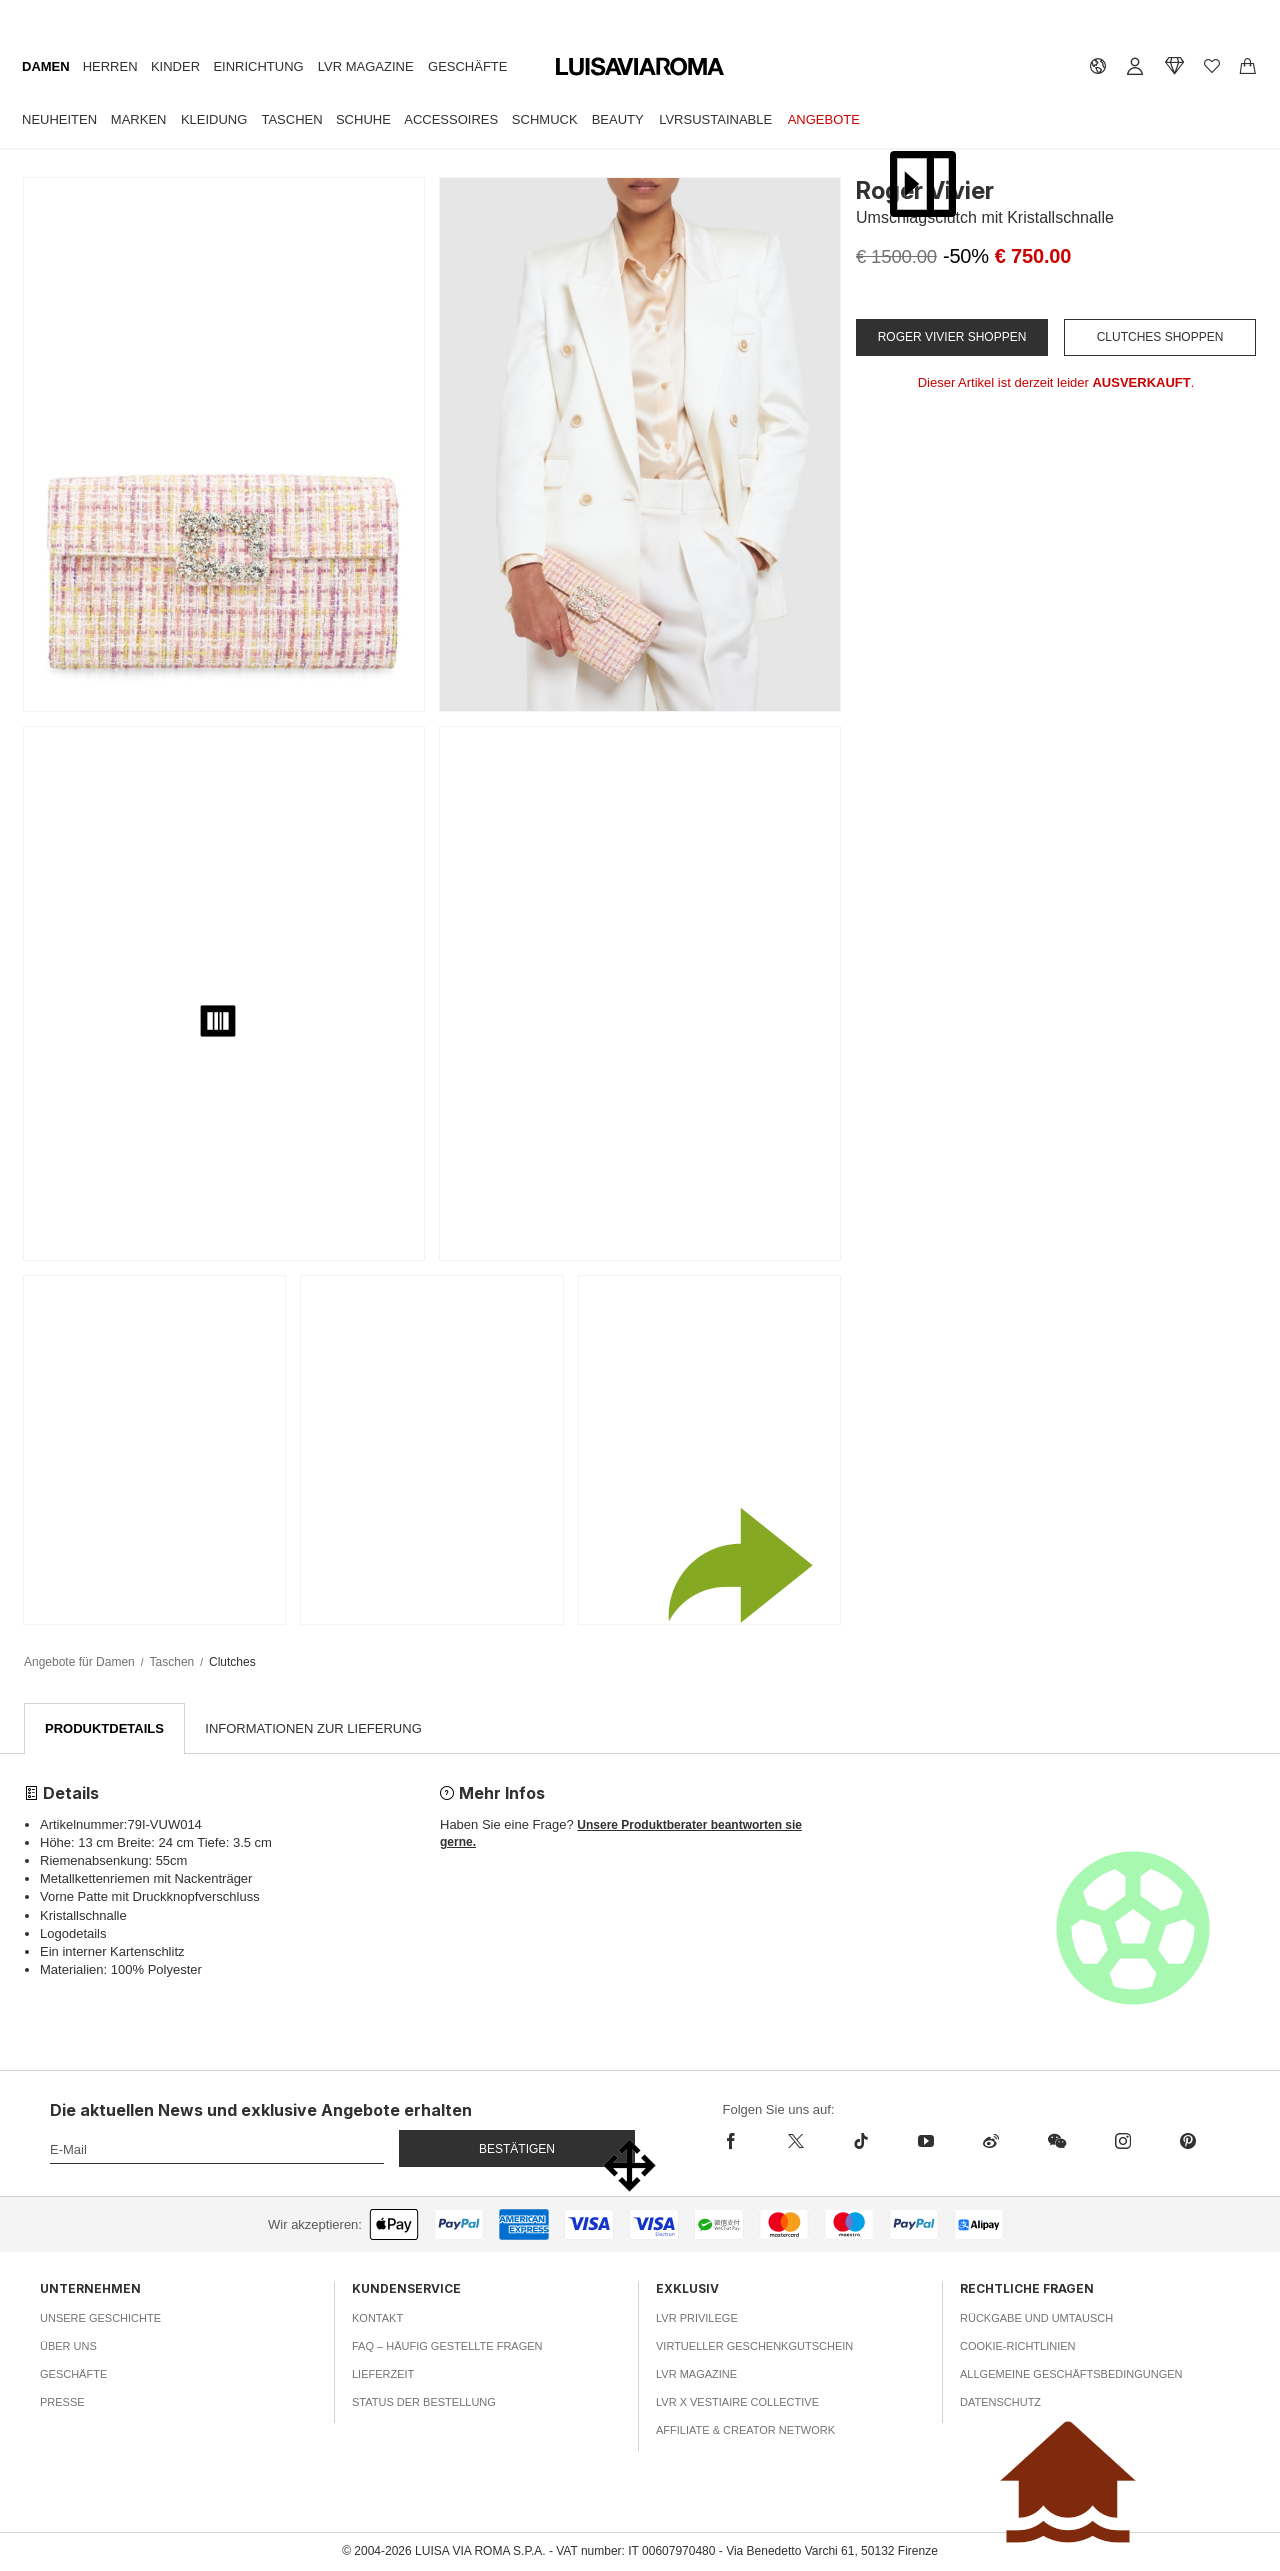 This screenshot has height=2571, width=1280. What do you see at coordinates (733, 1572) in the screenshot?
I see `share content to another app or person` at bounding box center [733, 1572].